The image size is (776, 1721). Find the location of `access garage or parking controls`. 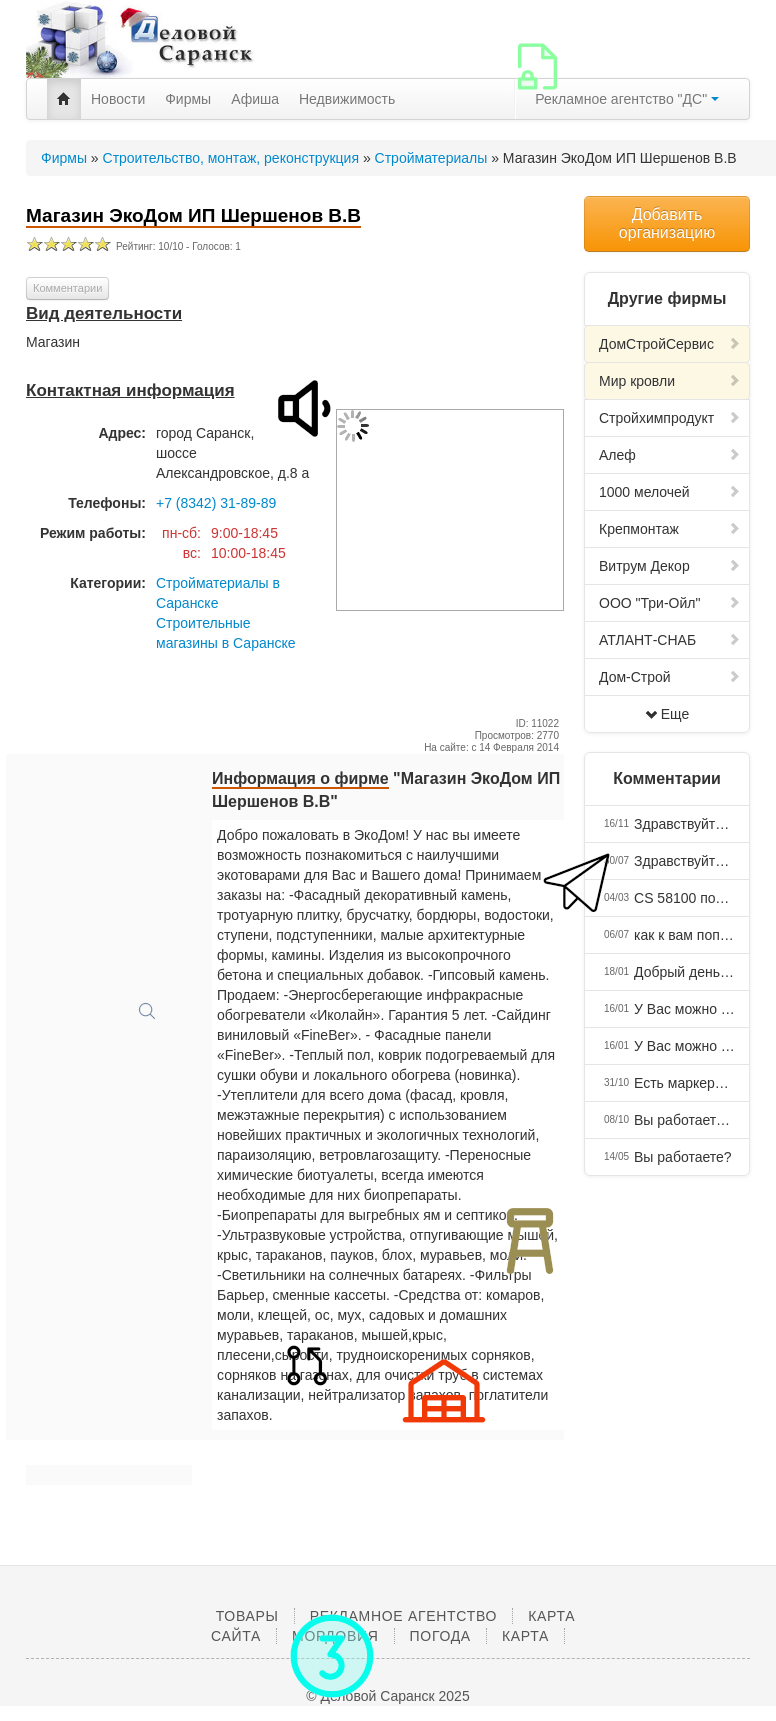

access garage or parking controls is located at coordinates (444, 1395).